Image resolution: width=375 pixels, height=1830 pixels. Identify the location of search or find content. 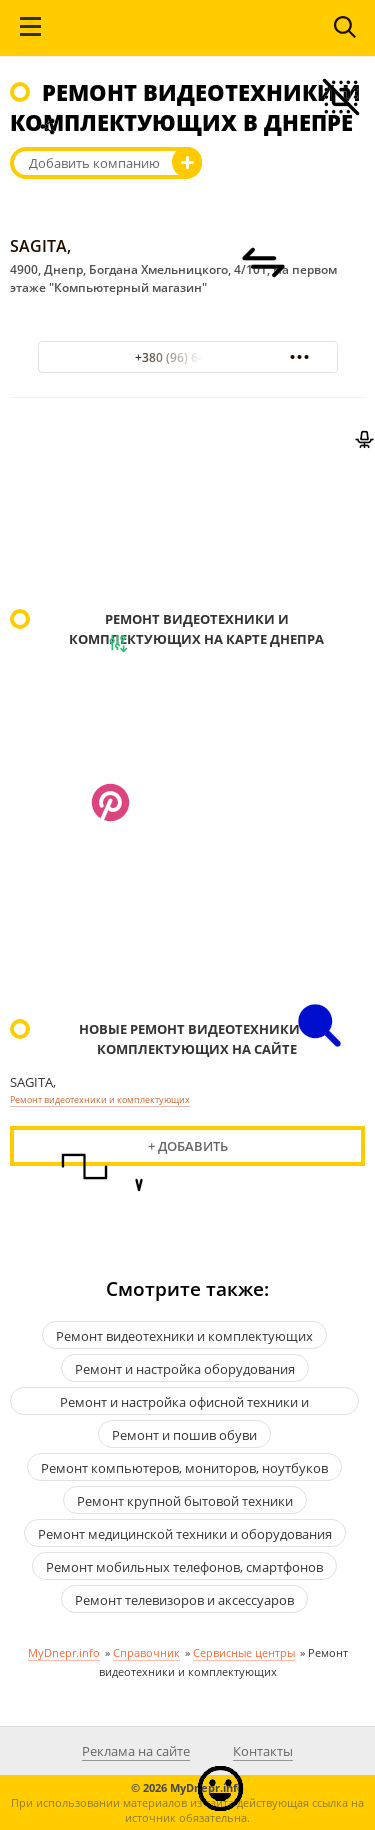
(319, 1025).